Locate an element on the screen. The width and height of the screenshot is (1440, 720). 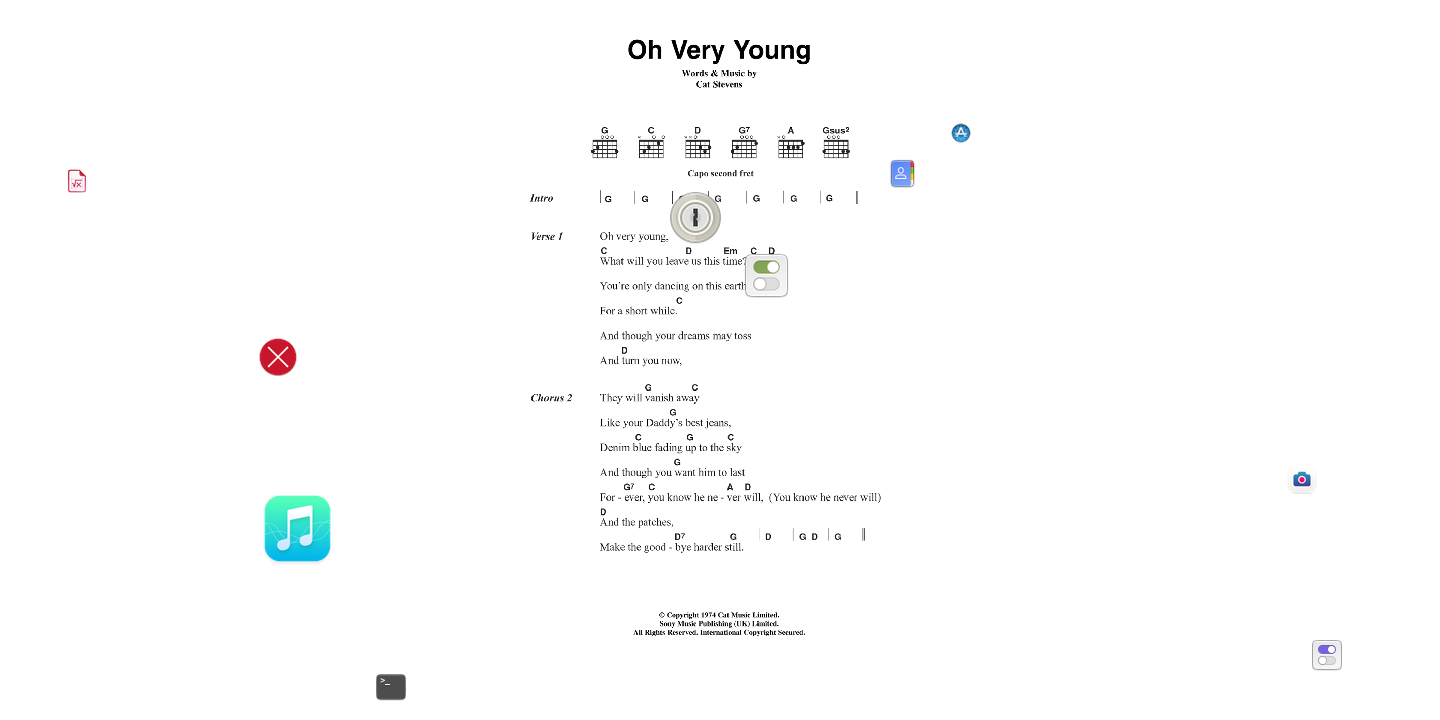
open unity tweak tool settings is located at coordinates (766, 275).